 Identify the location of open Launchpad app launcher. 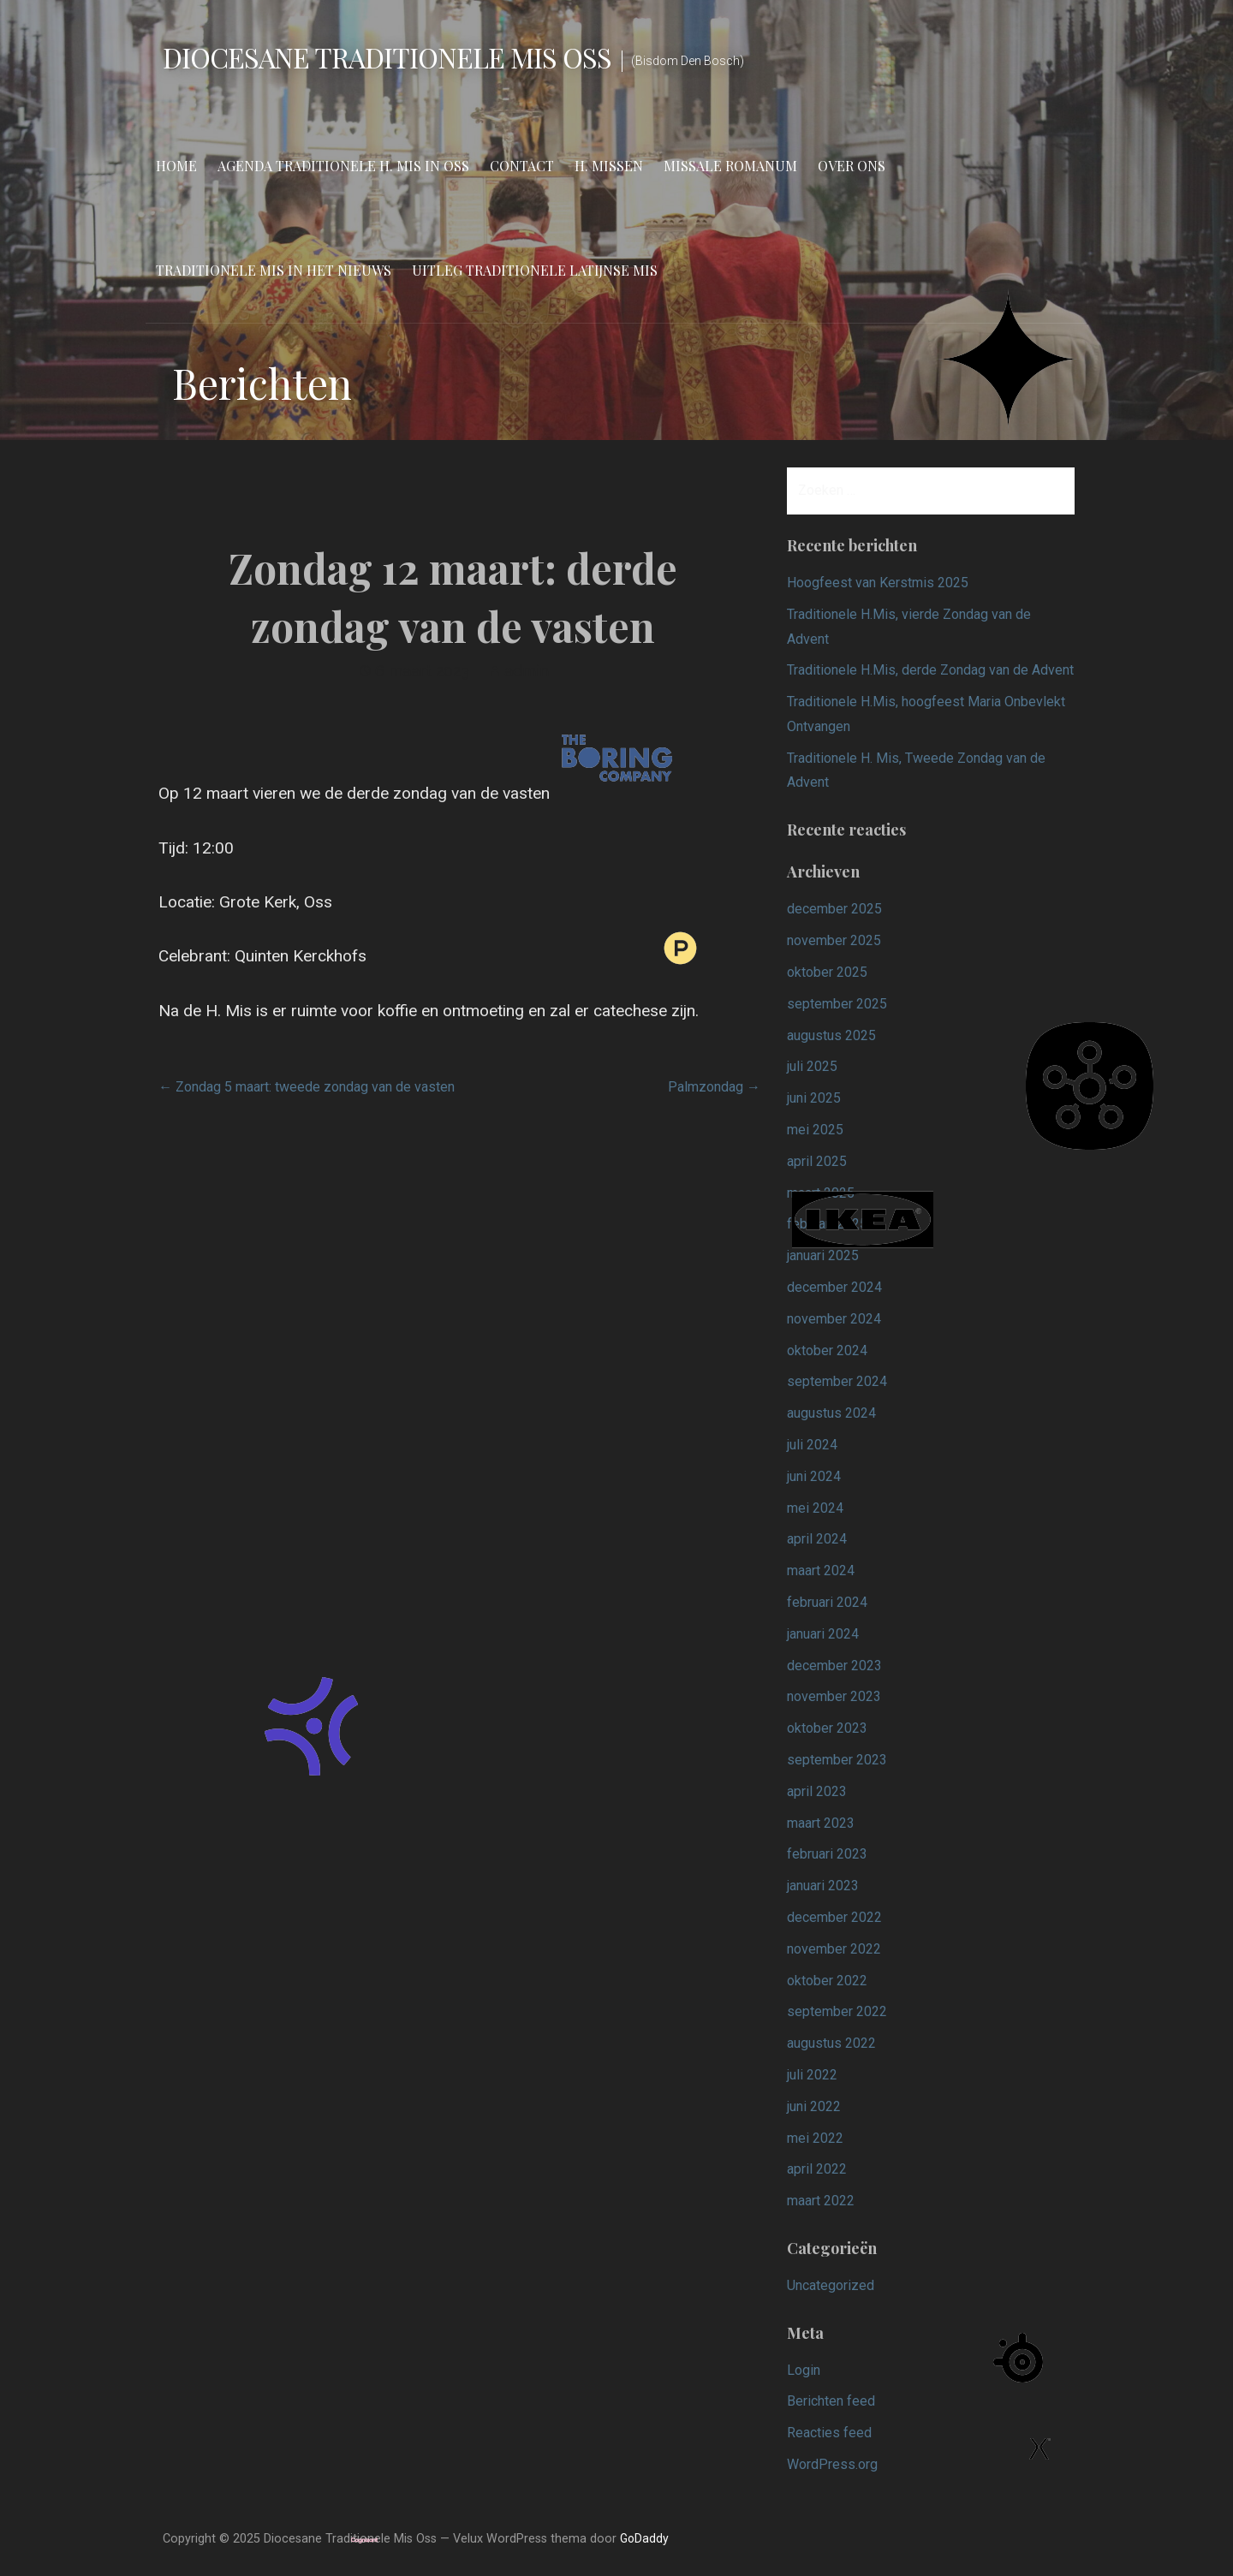
(311, 1726).